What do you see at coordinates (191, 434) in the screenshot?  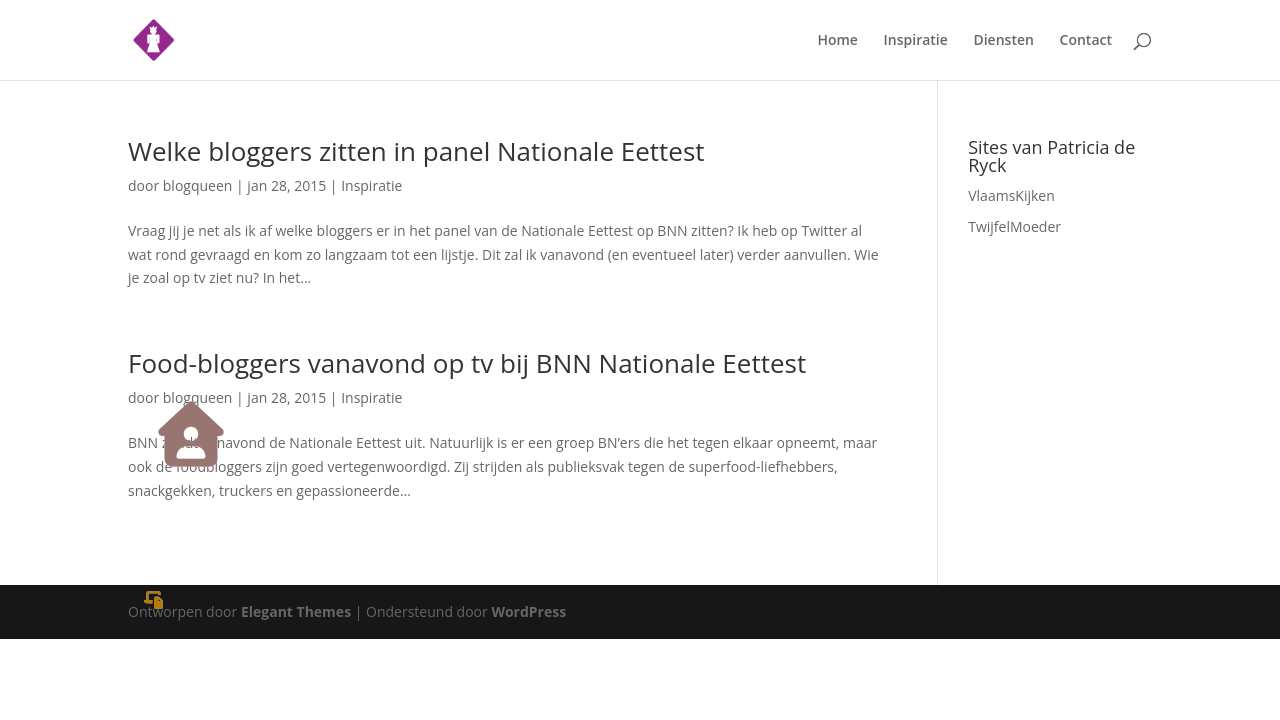 I see `view your home profile` at bounding box center [191, 434].